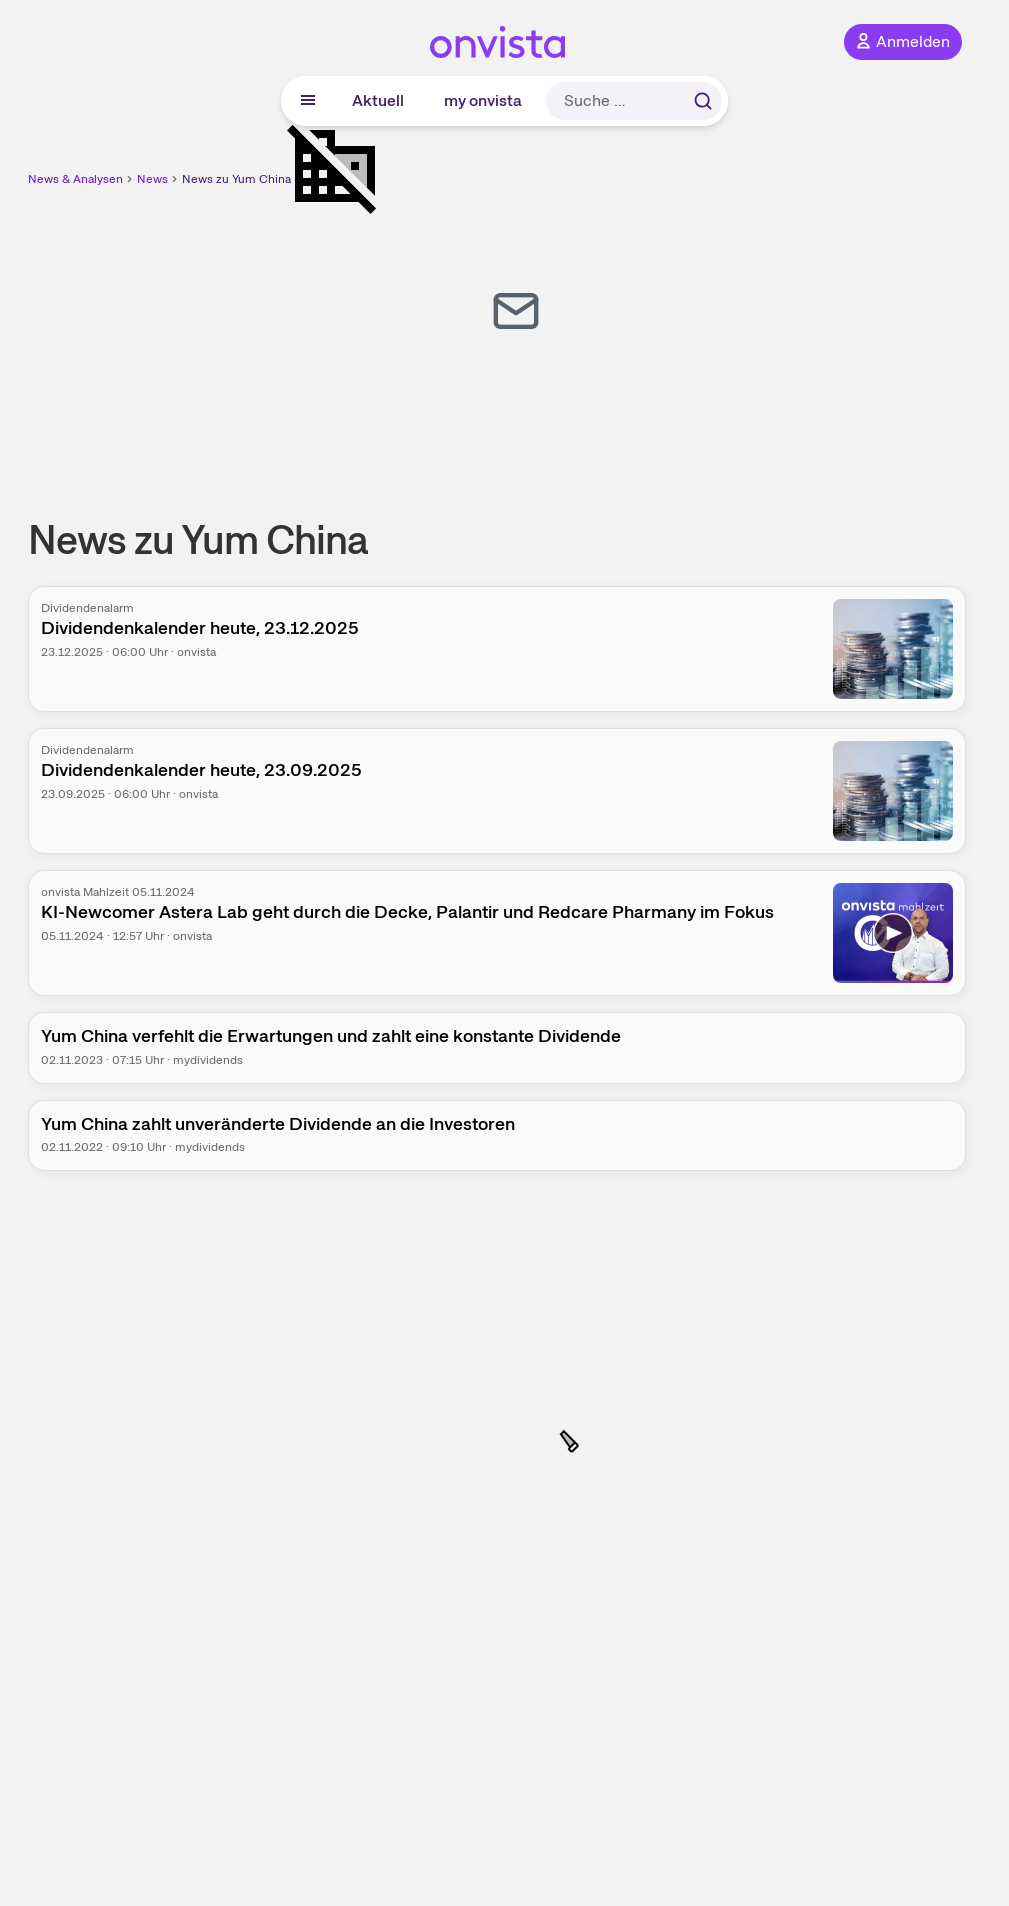 Image resolution: width=1009 pixels, height=1906 pixels. I want to click on indicates a domain or website is disabled, so click(335, 166).